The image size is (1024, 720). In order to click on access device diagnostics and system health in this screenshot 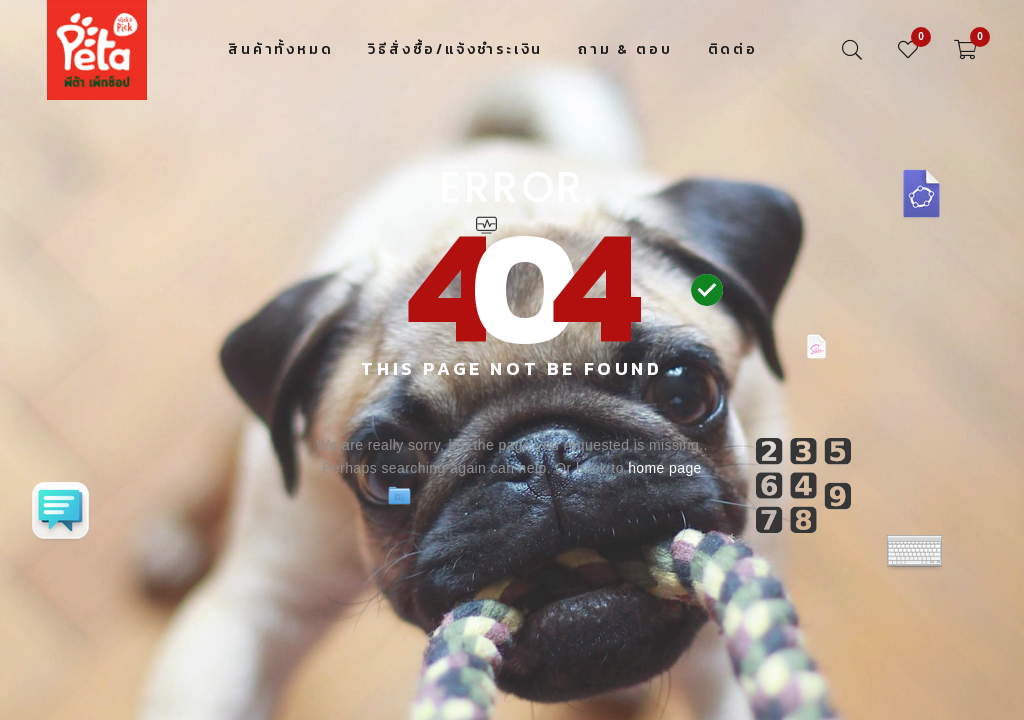, I will do `click(486, 224)`.